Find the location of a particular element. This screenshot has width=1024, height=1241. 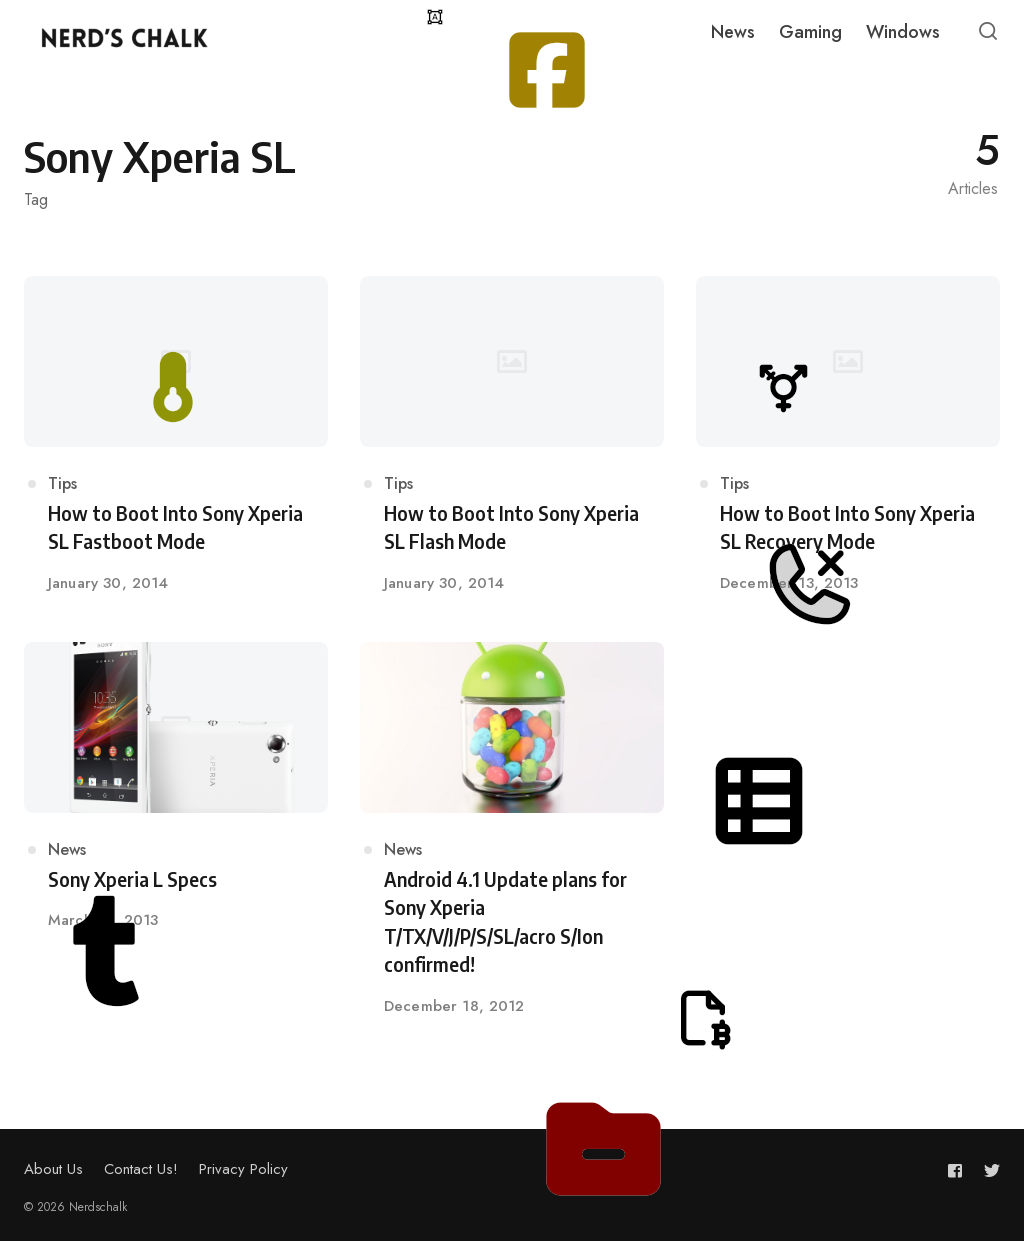

remove a folder is located at coordinates (603, 1152).